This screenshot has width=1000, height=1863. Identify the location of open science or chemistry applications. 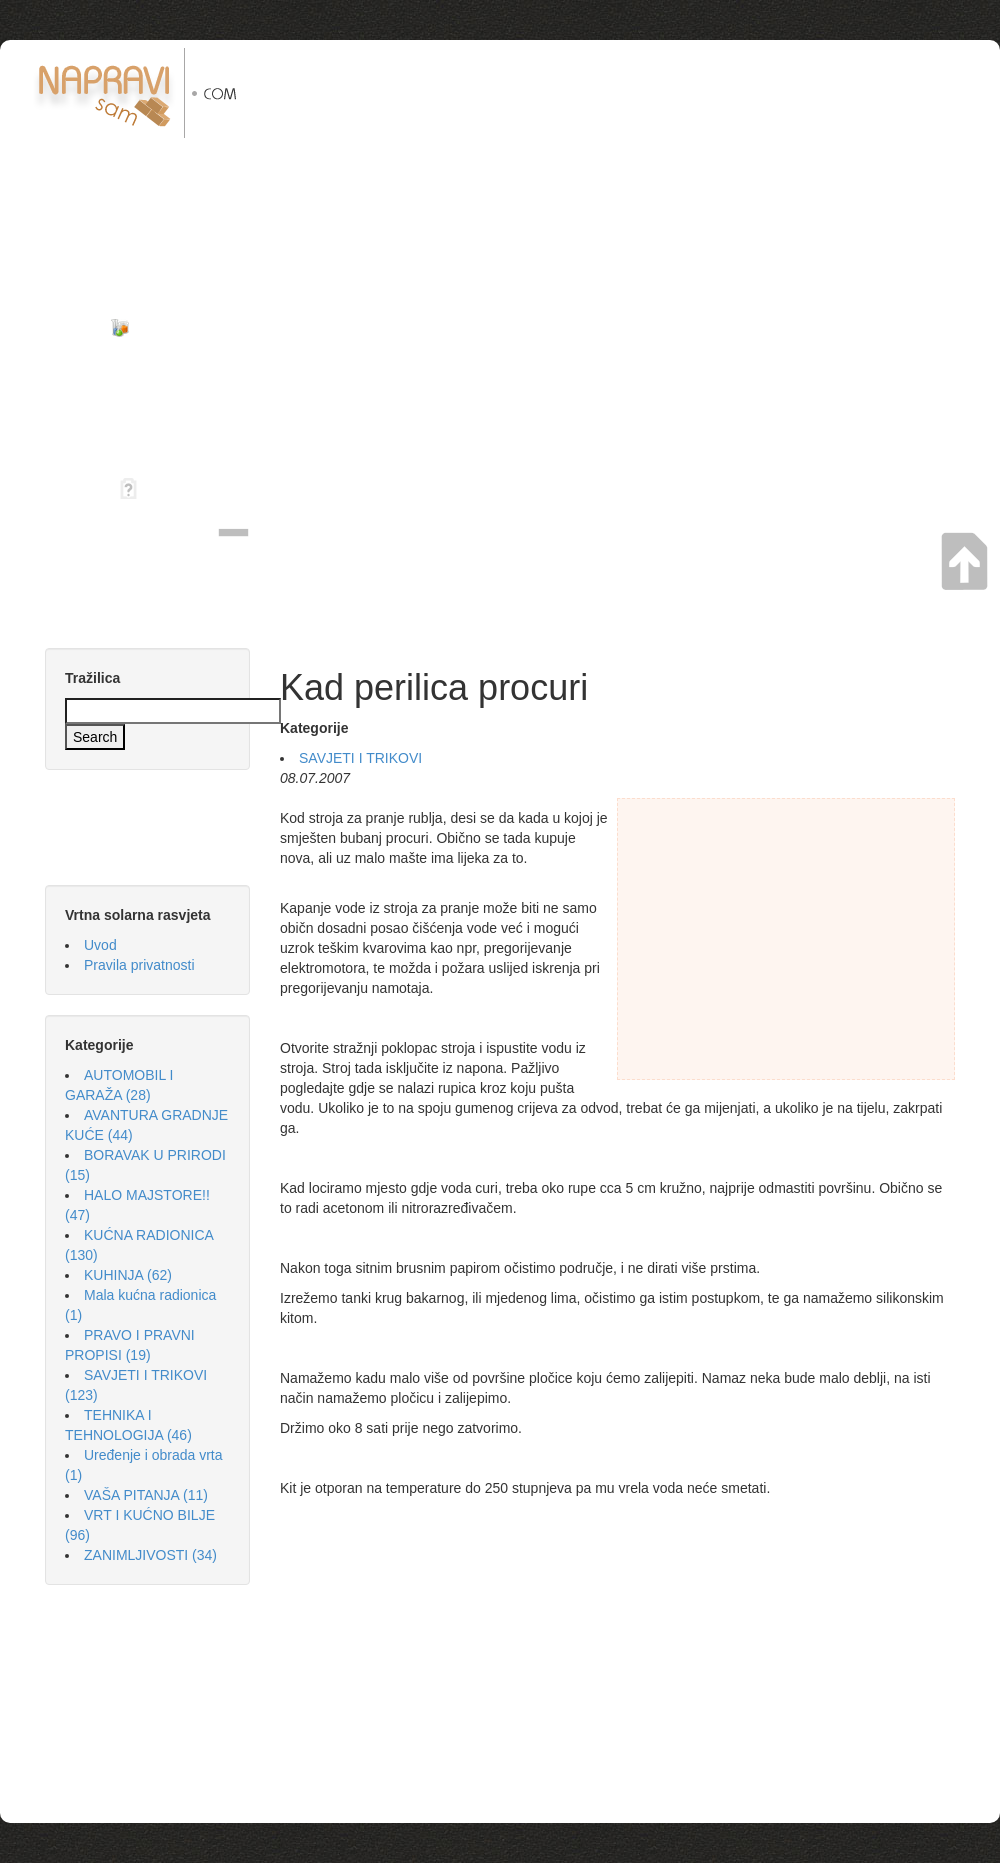
(120, 328).